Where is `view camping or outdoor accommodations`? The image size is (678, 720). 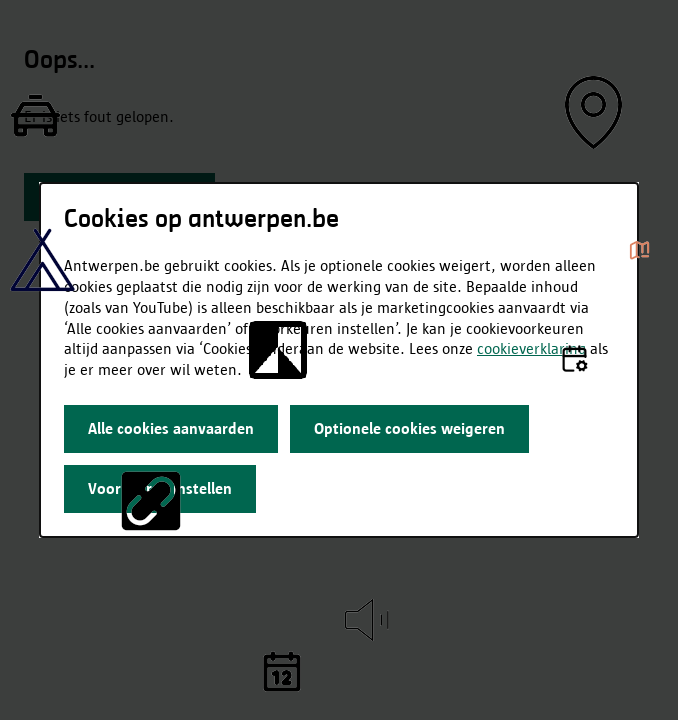 view camping or outdoor accommodations is located at coordinates (42, 263).